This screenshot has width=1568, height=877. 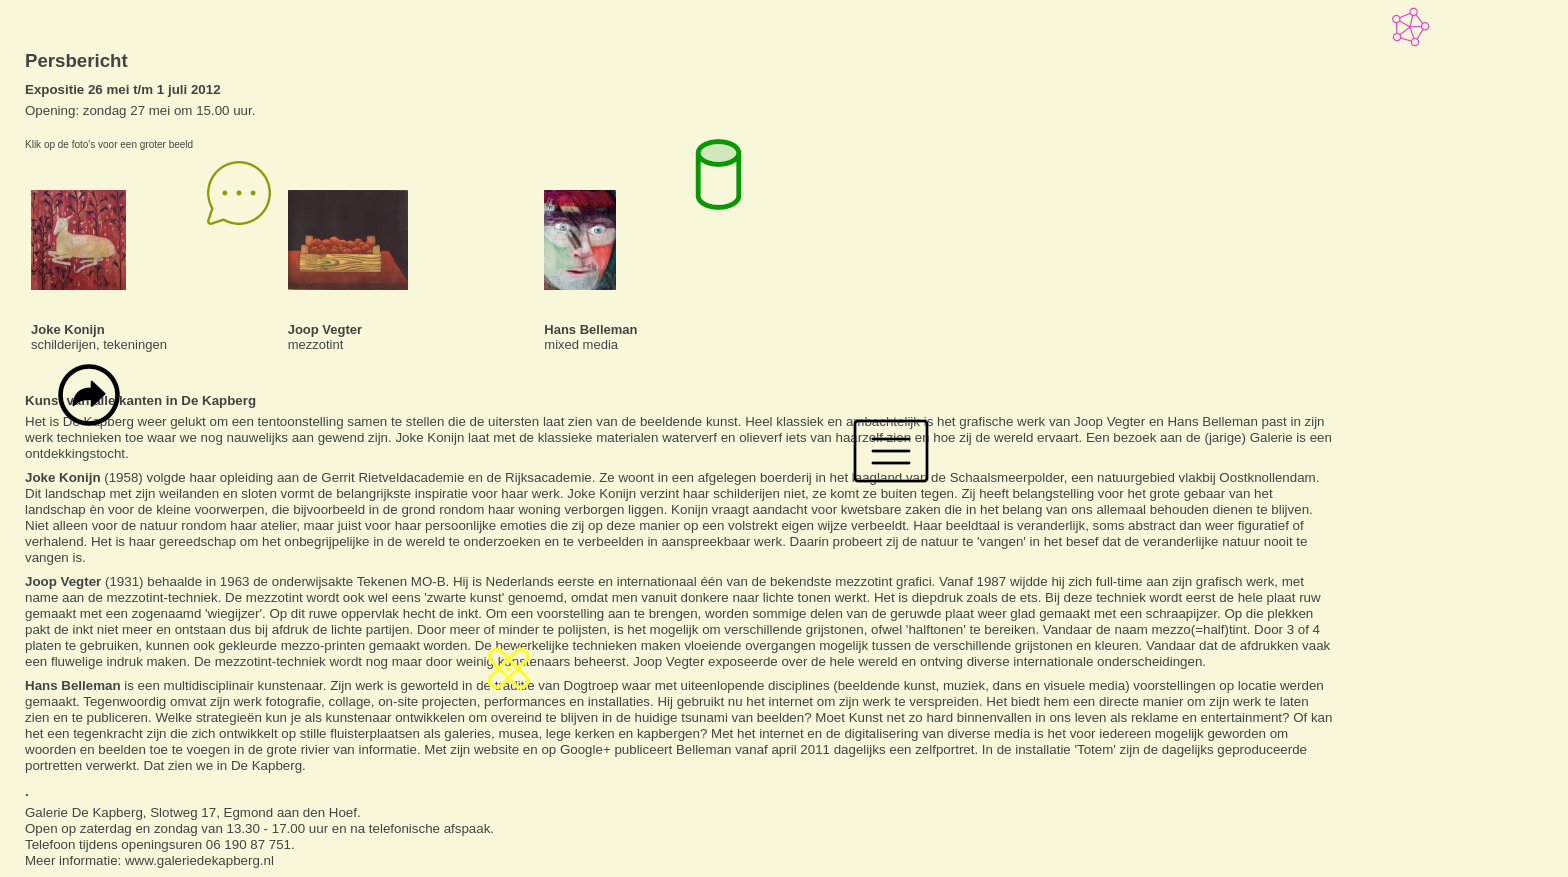 I want to click on access first aid or medical help resources, so click(x=508, y=668).